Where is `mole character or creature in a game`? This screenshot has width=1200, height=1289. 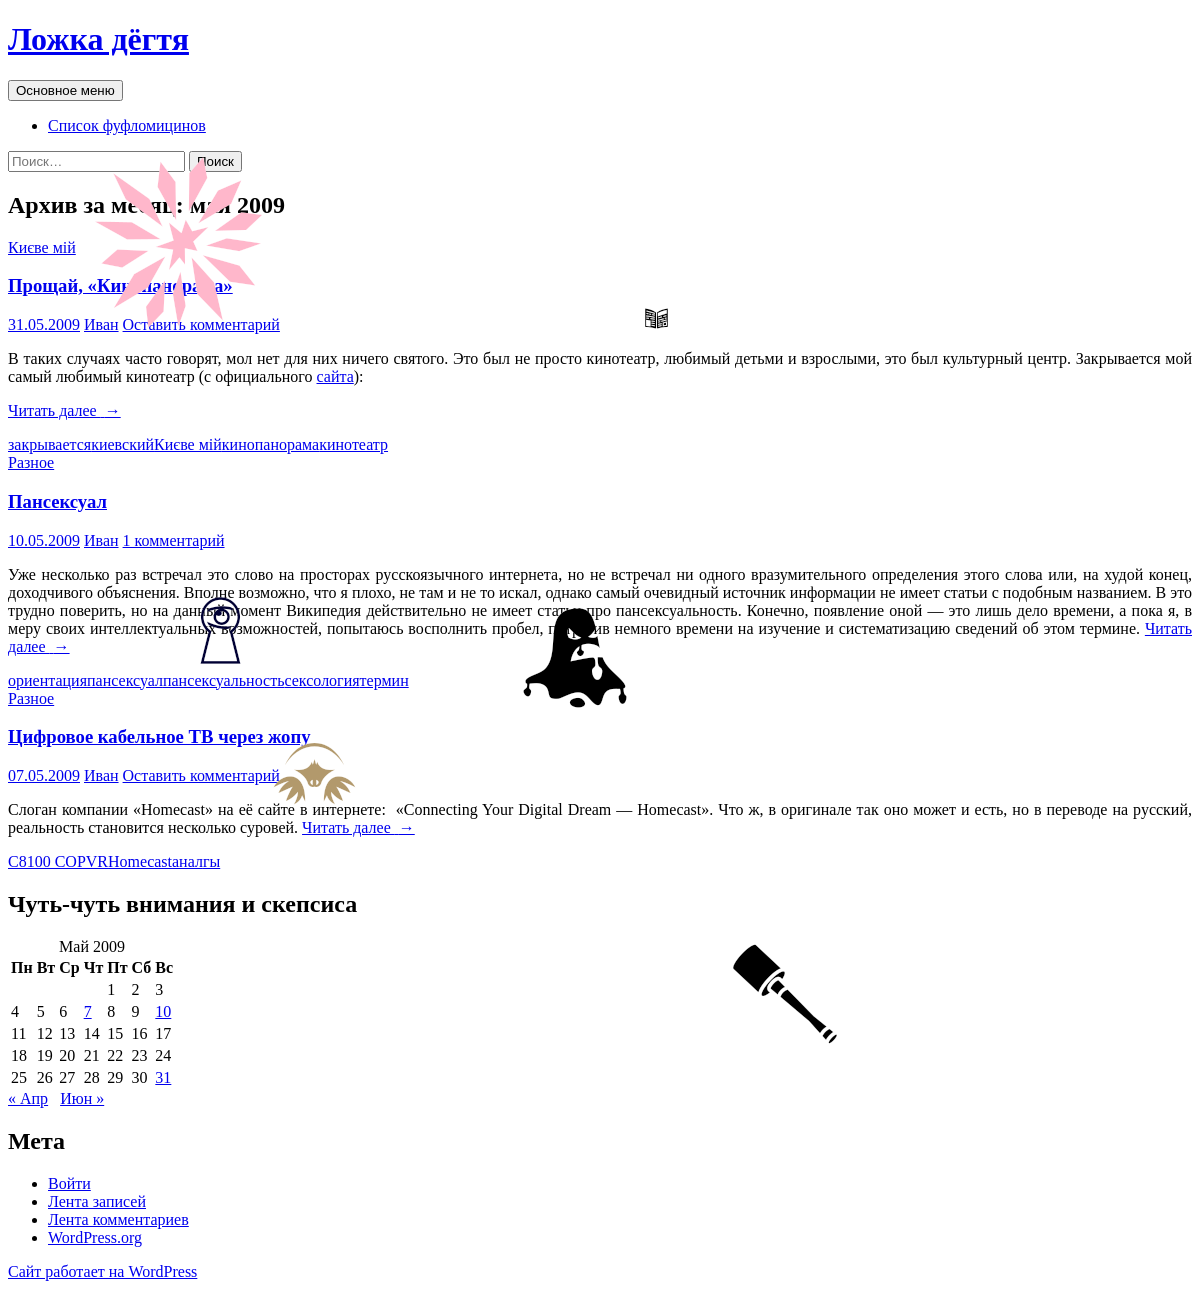
mole character or creature in a game is located at coordinates (314, 768).